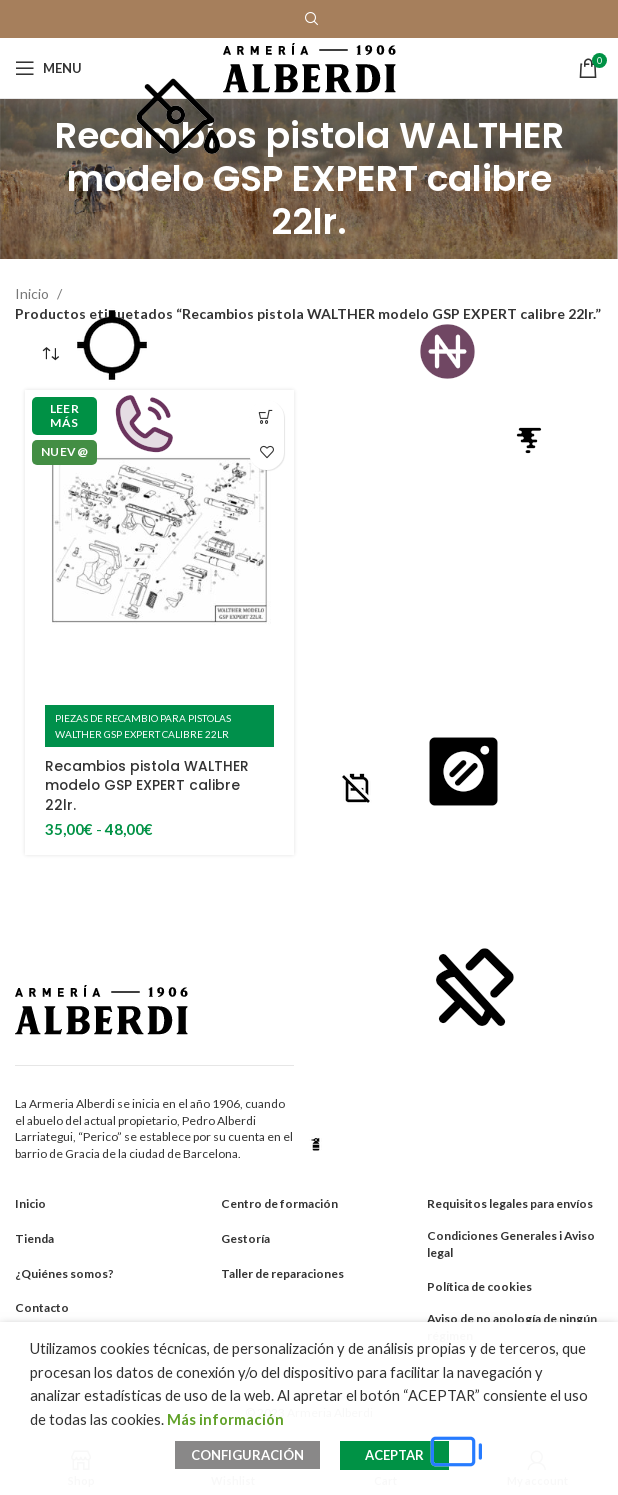 Image resolution: width=618 pixels, height=1495 pixels. What do you see at coordinates (145, 422) in the screenshot?
I see `make a phone call` at bounding box center [145, 422].